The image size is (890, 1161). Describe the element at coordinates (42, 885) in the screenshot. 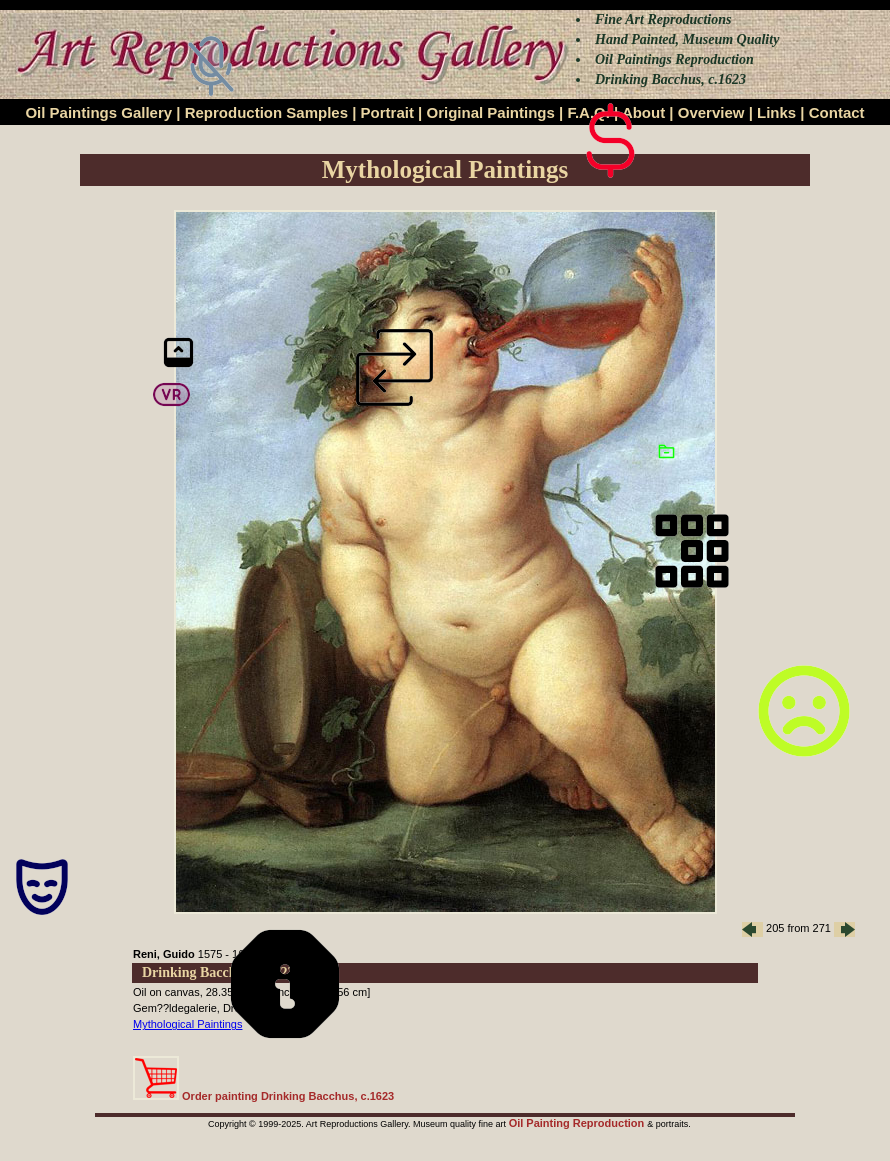

I see `access theater or entertainment content` at that location.